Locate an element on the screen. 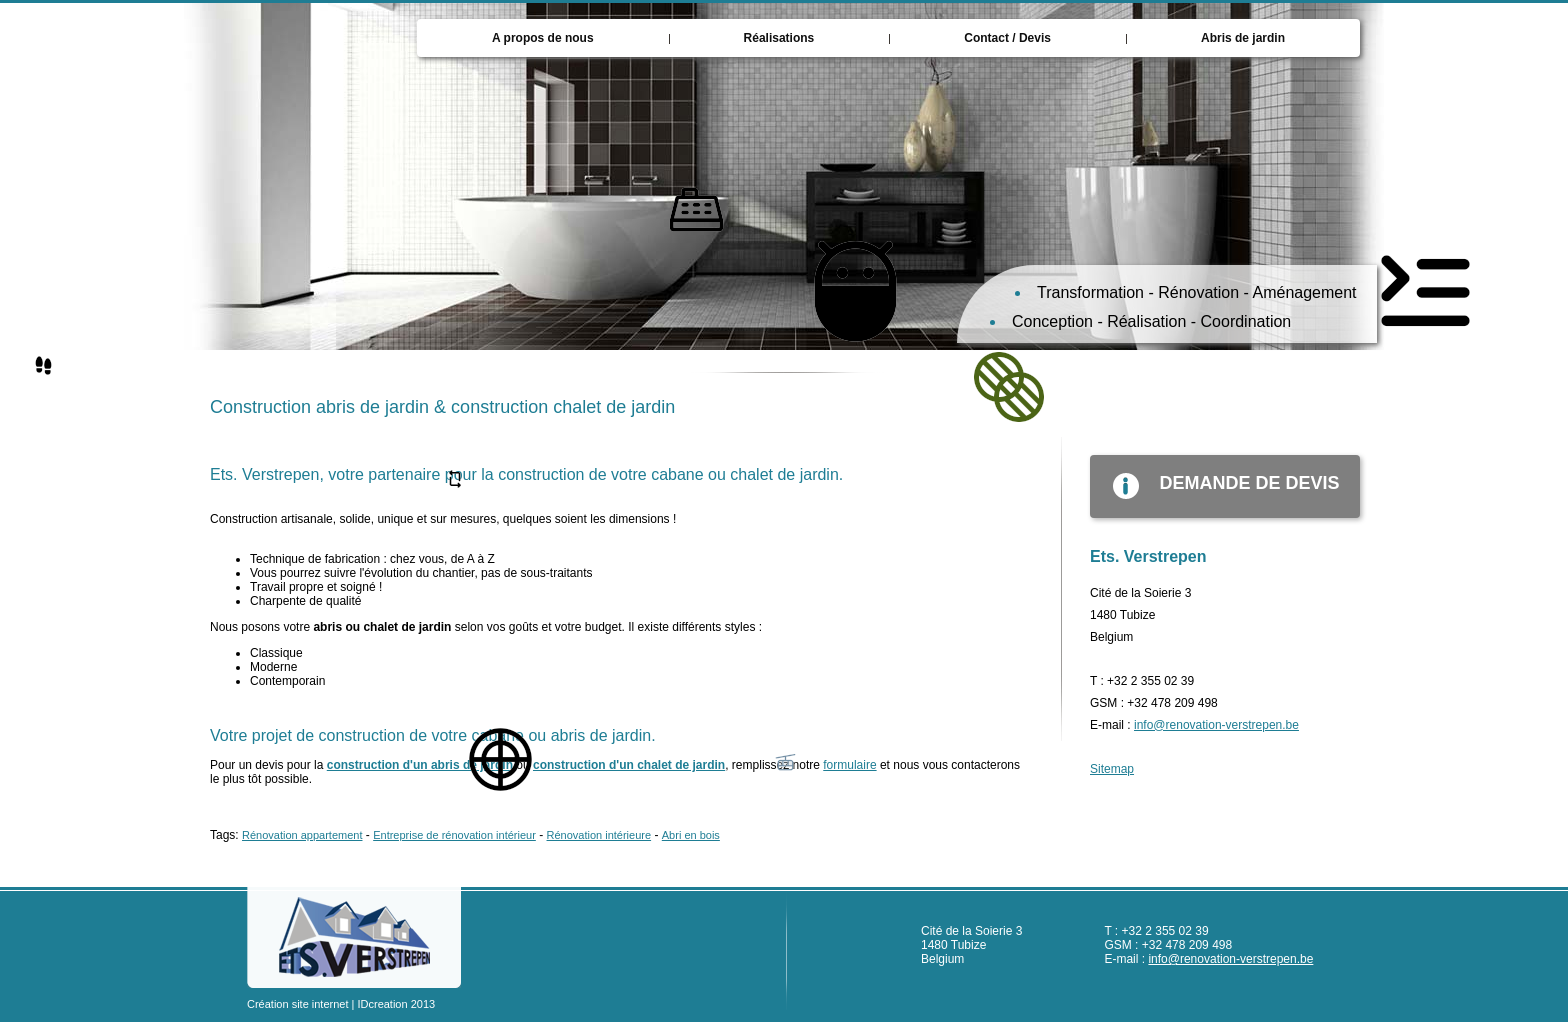  view step tracking or walking activity is located at coordinates (43, 365).